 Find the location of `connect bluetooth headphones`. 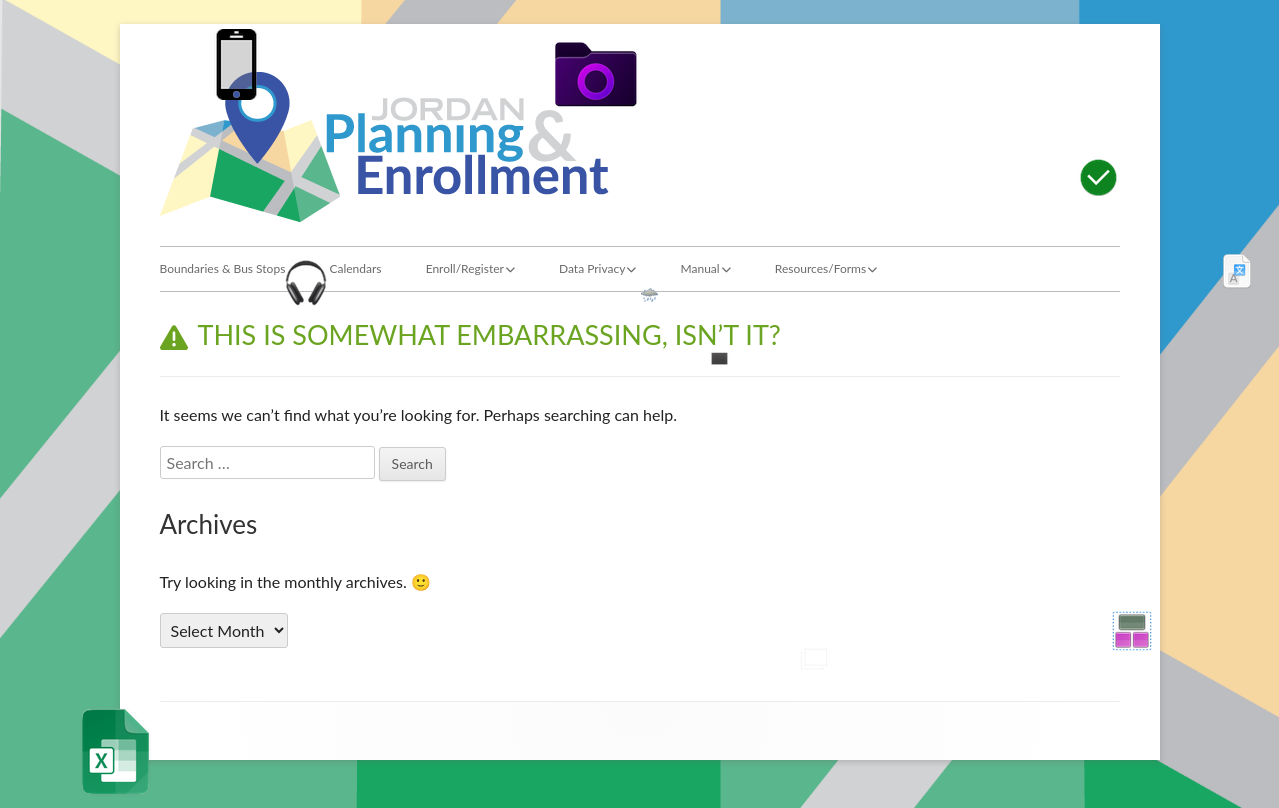

connect bluetooth headphones is located at coordinates (306, 283).